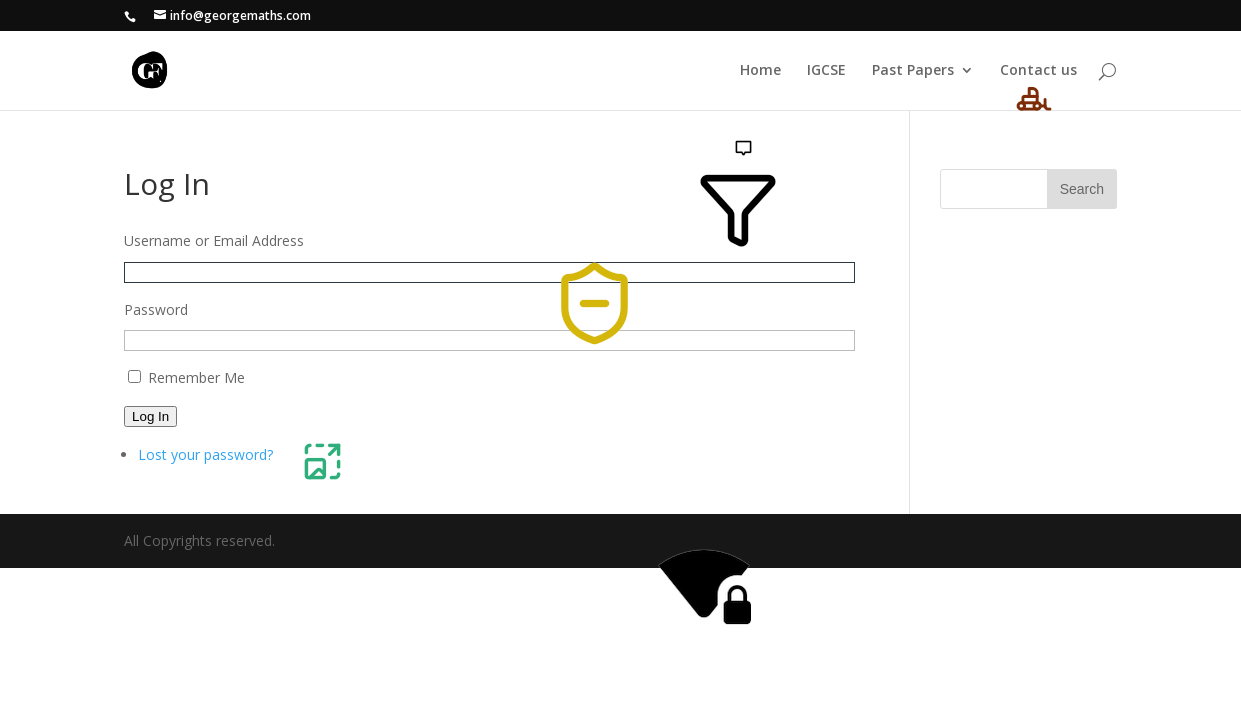 The image size is (1241, 720). I want to click on filter or sort content, so click(738, 209).